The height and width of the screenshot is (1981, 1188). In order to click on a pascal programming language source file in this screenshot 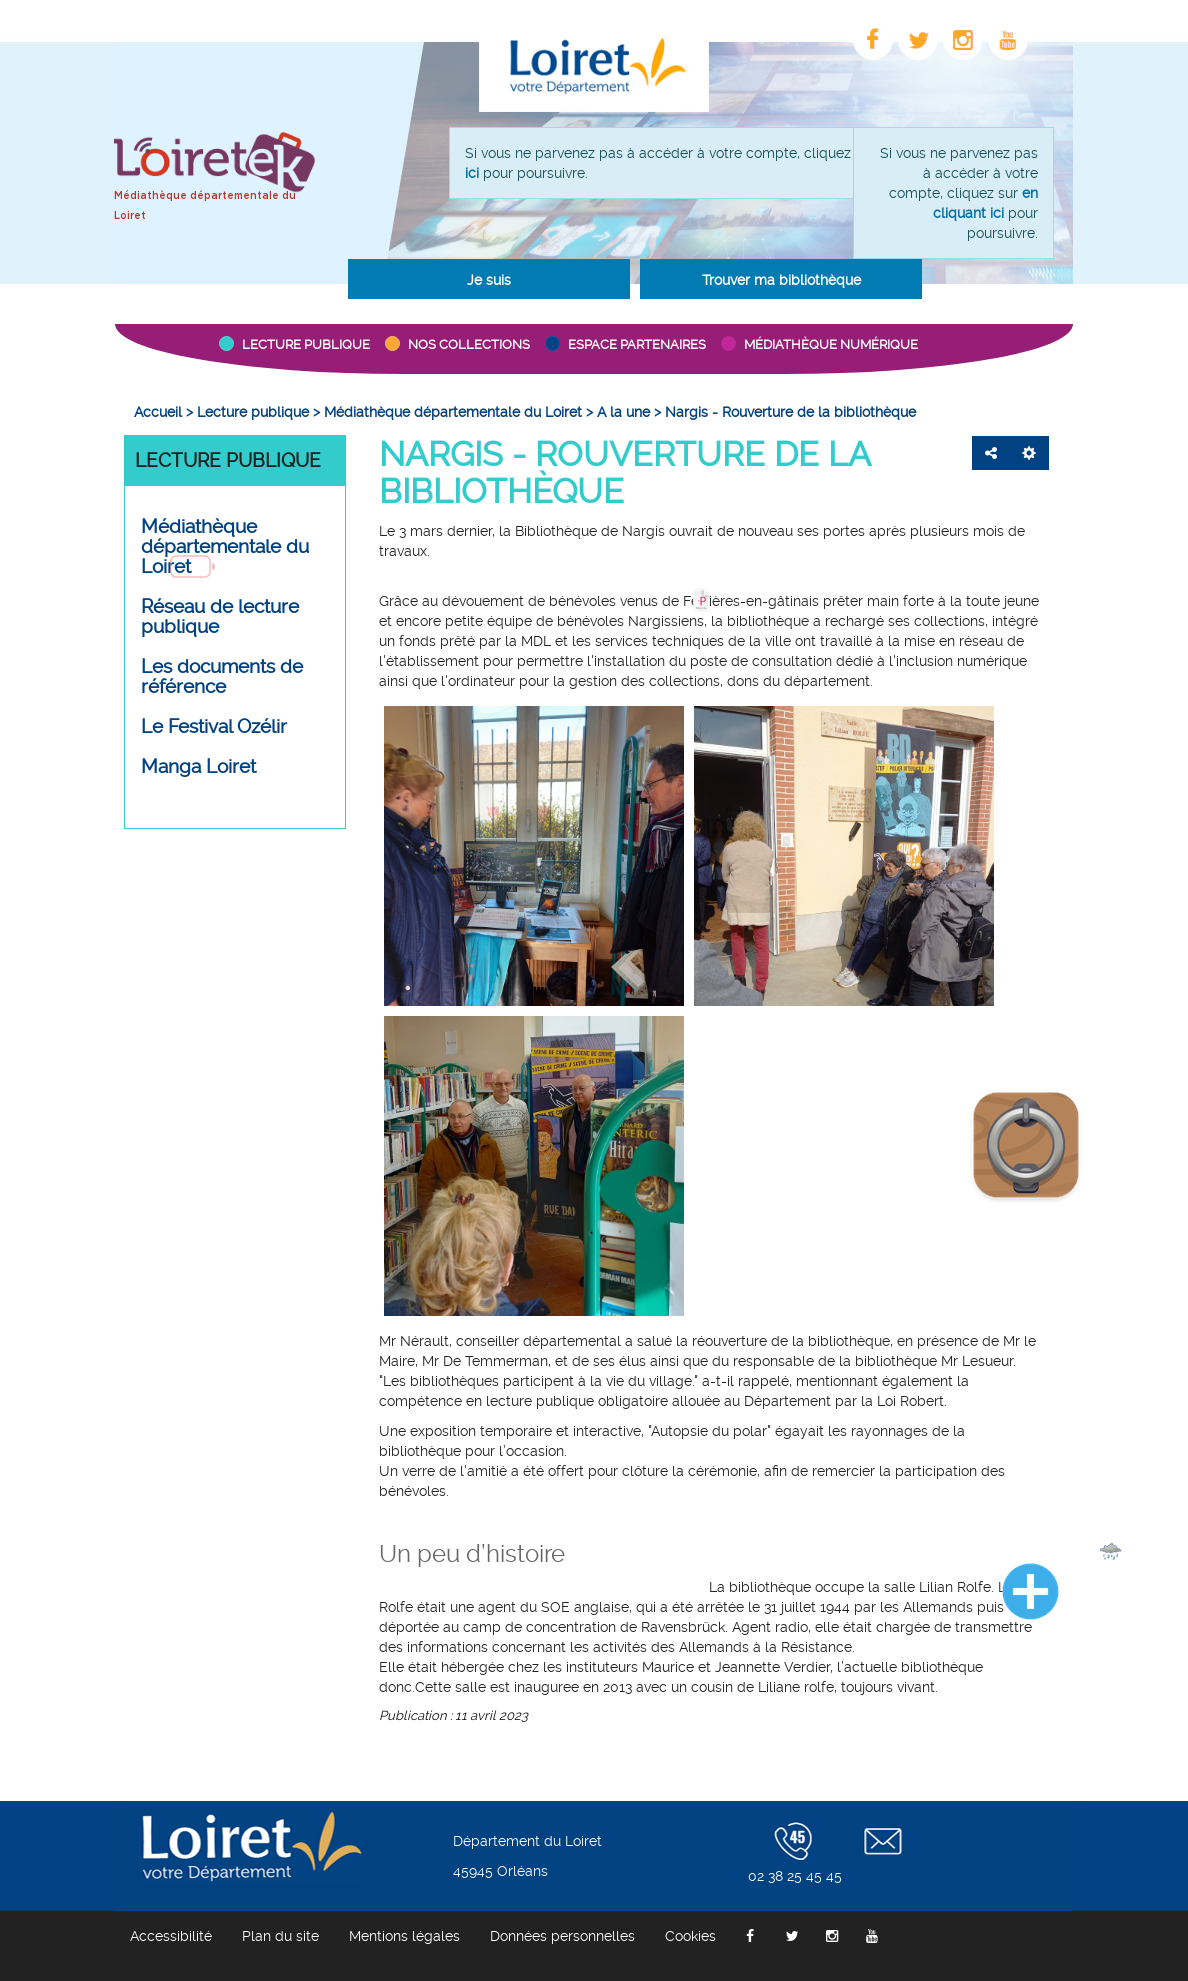, I will do `click(701, 600)`.